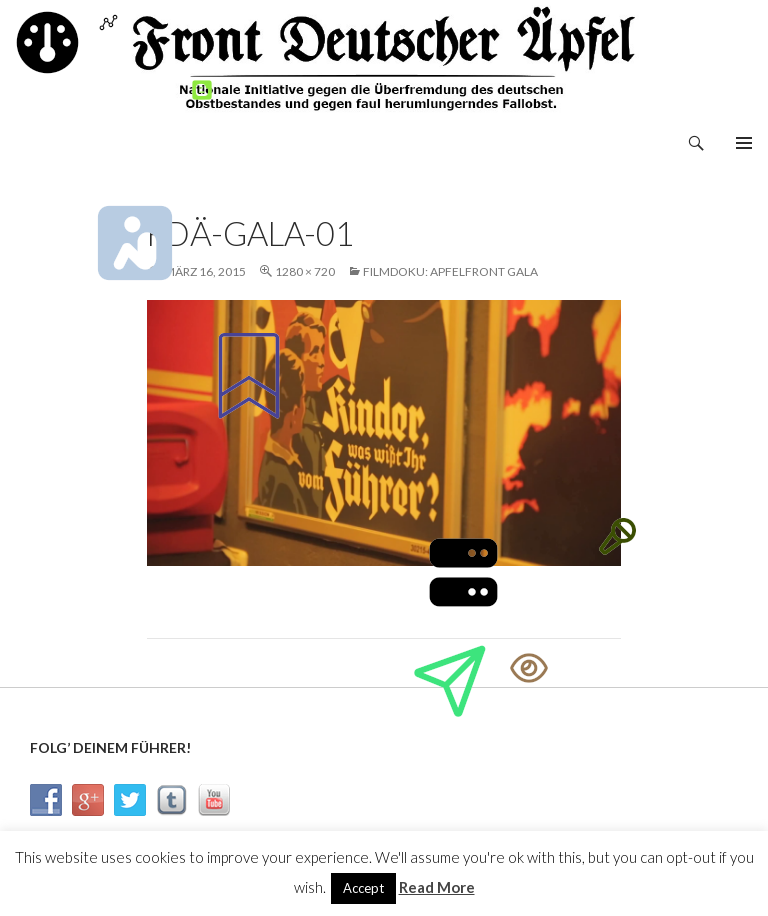 Image resolution: width=768 pixels, height=916 pixels. What do you see at coordinates (529, 668) in the screenshot?
I see `view or preview content` at bounding box center [529, 668].